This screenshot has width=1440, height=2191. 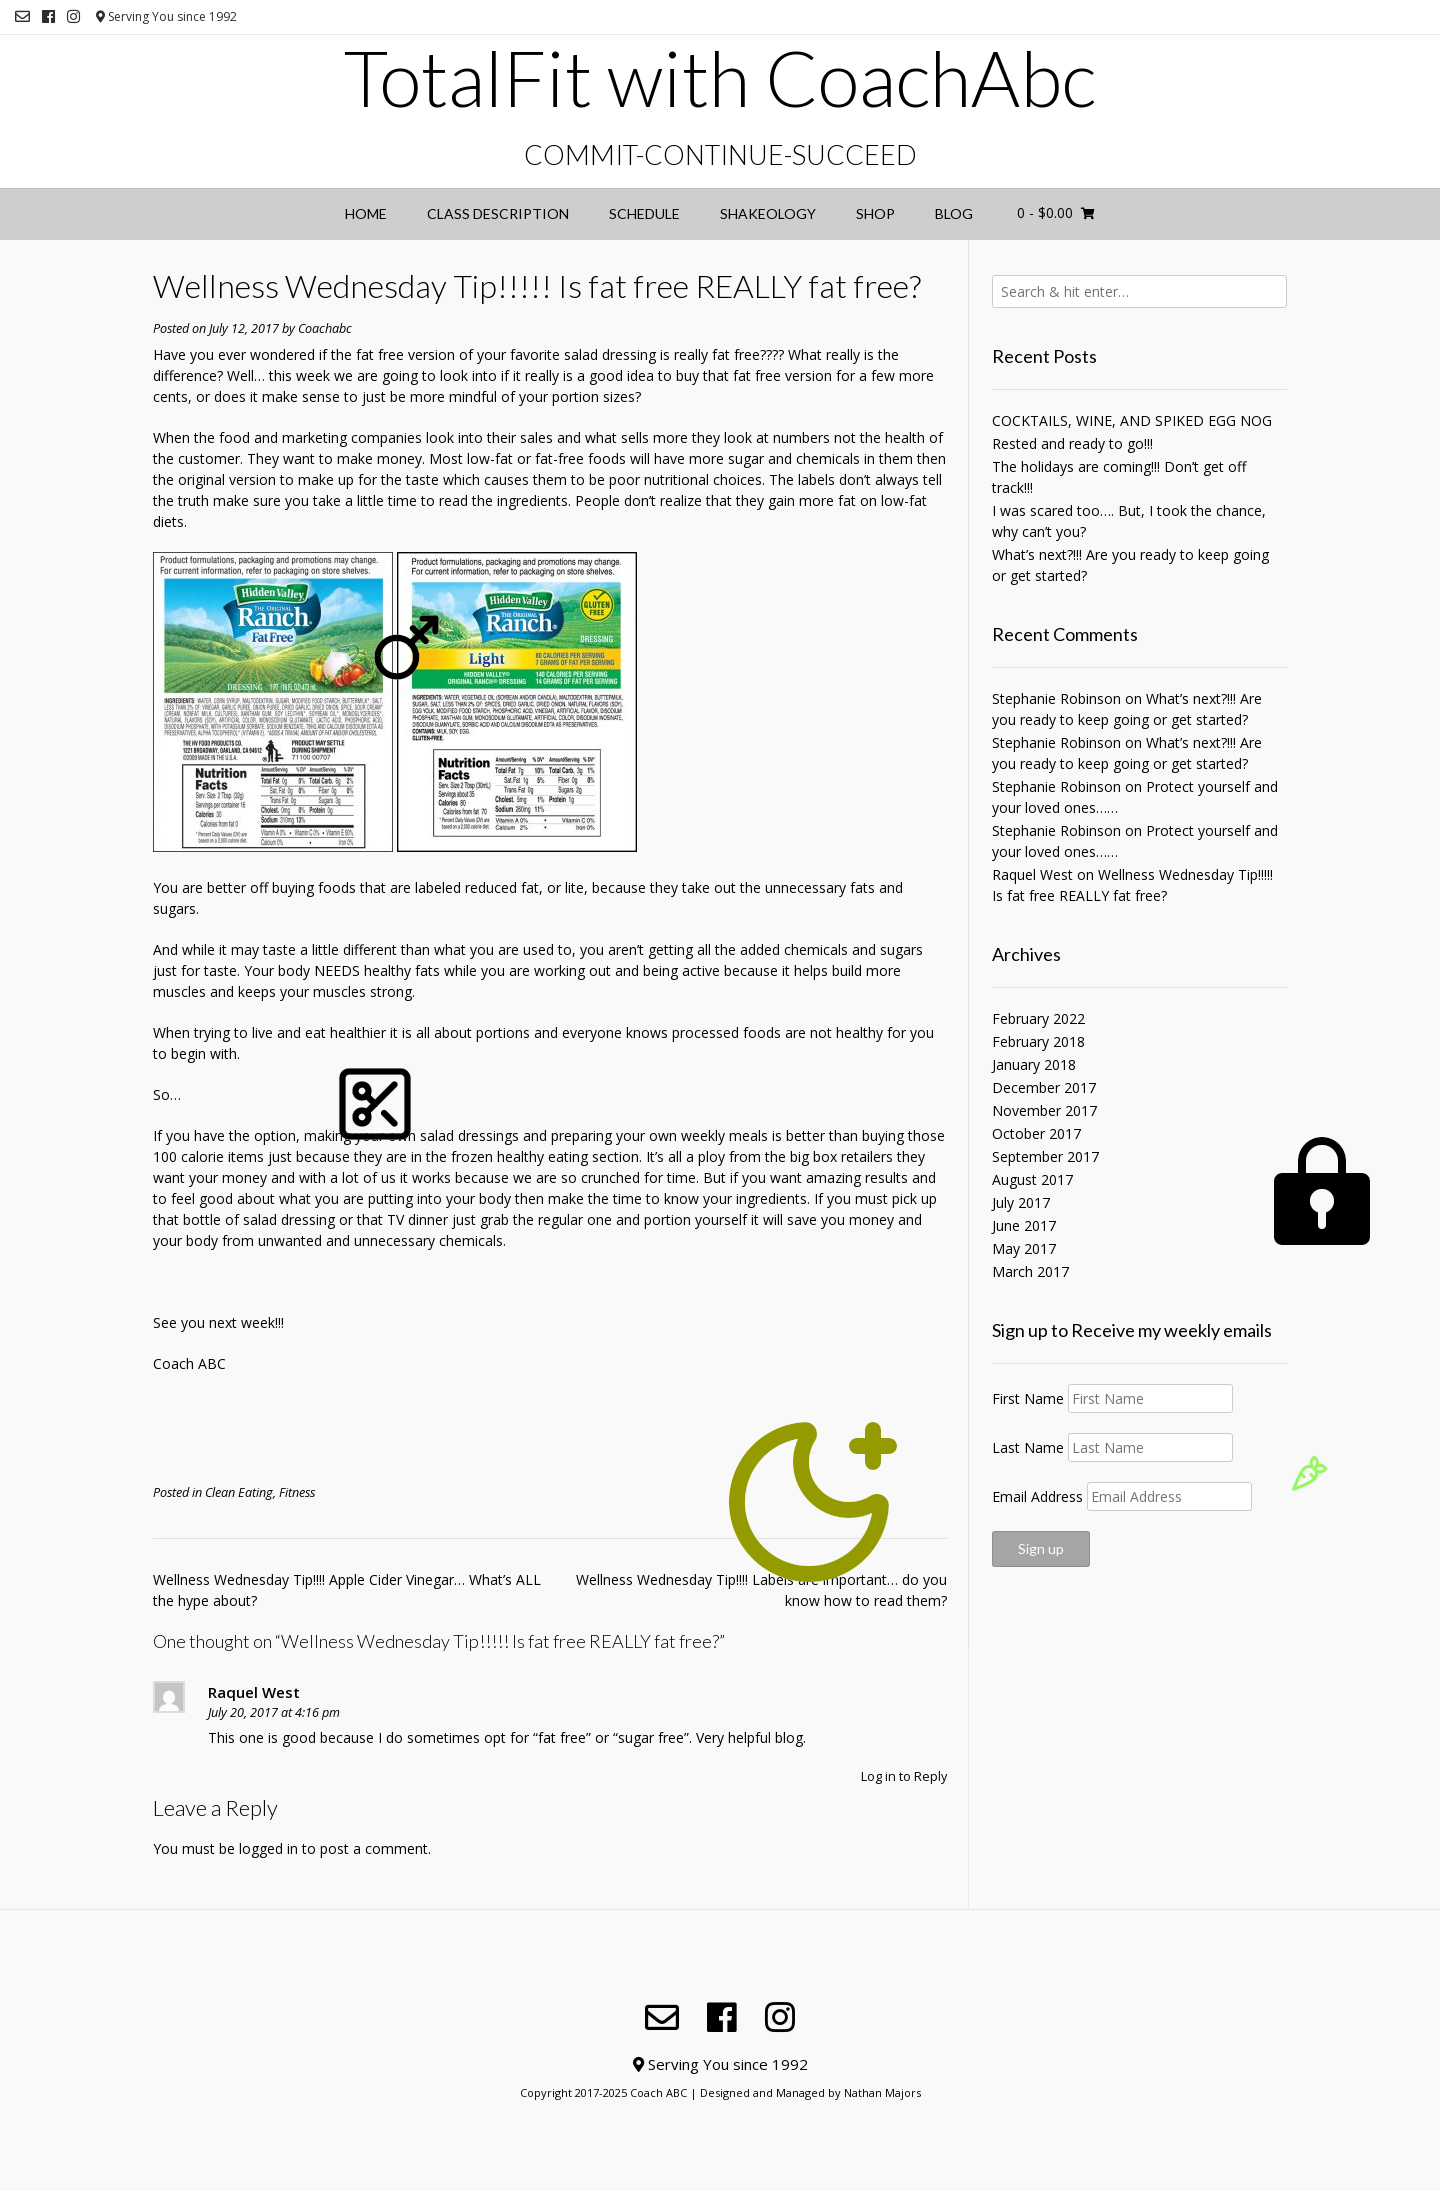 I want to click on enable dark mode or night theme, so click(x=809, y=1502).